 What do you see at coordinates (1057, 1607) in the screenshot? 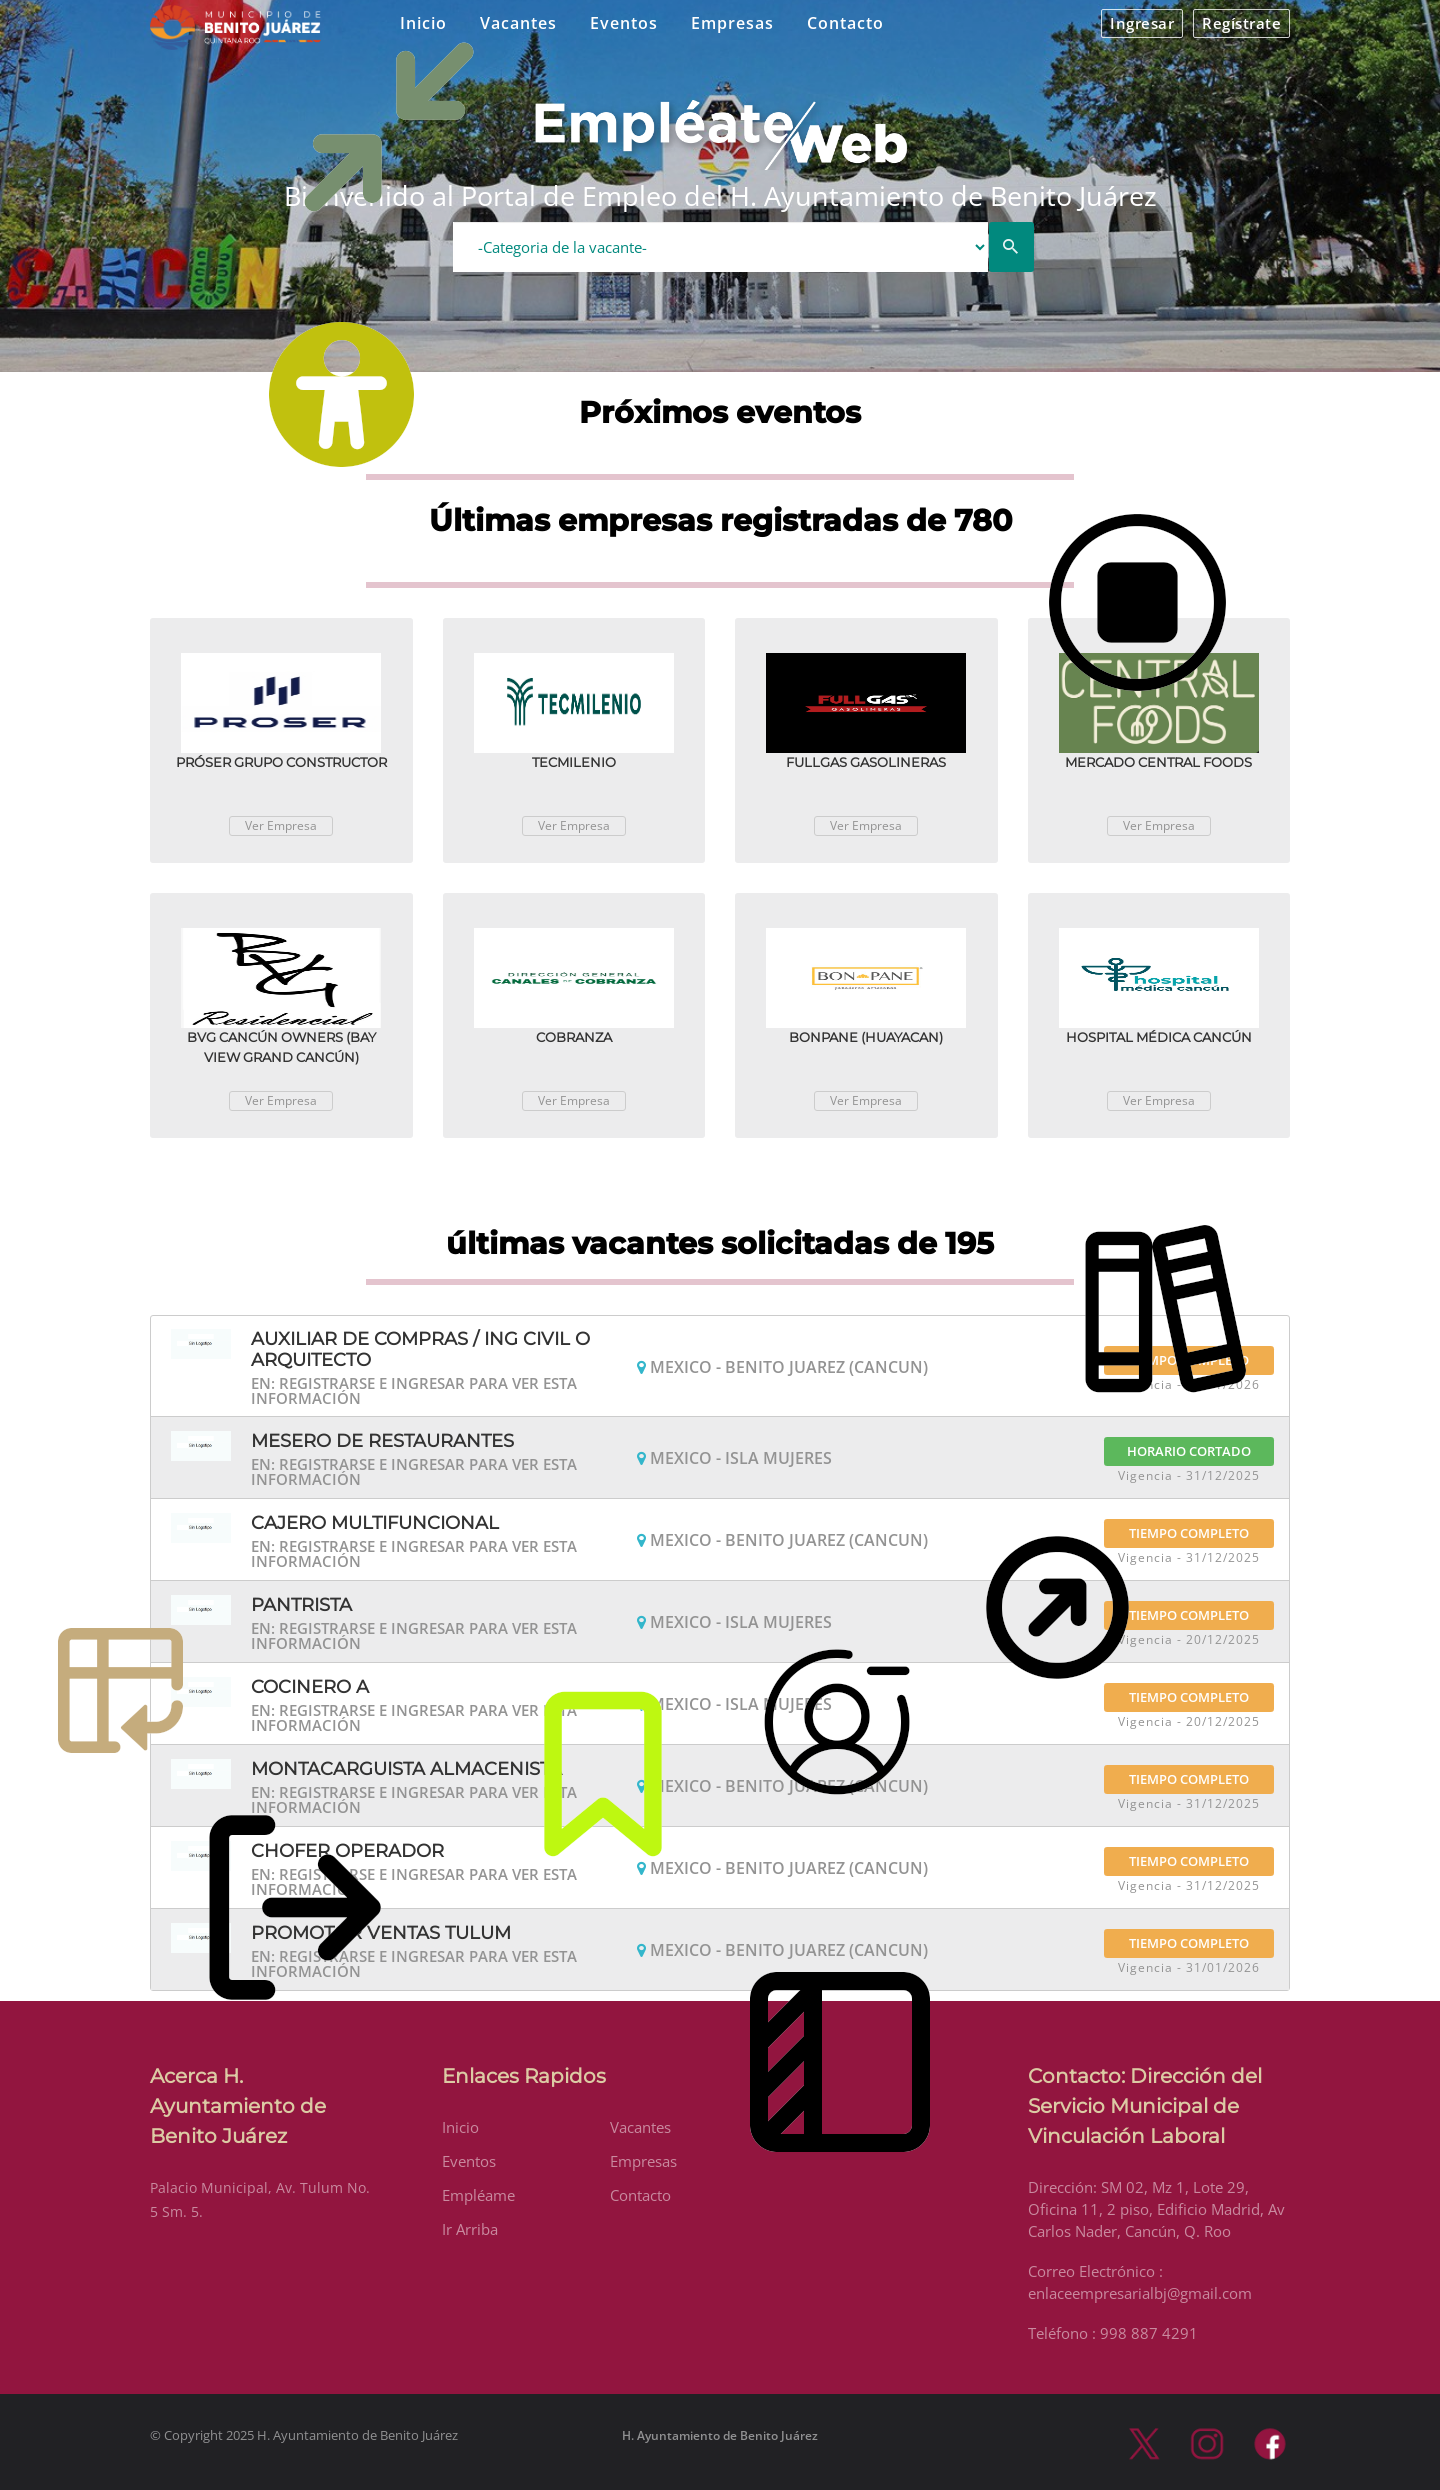
I see `open link in new tab or window` at bounding box center [1057, 1607].